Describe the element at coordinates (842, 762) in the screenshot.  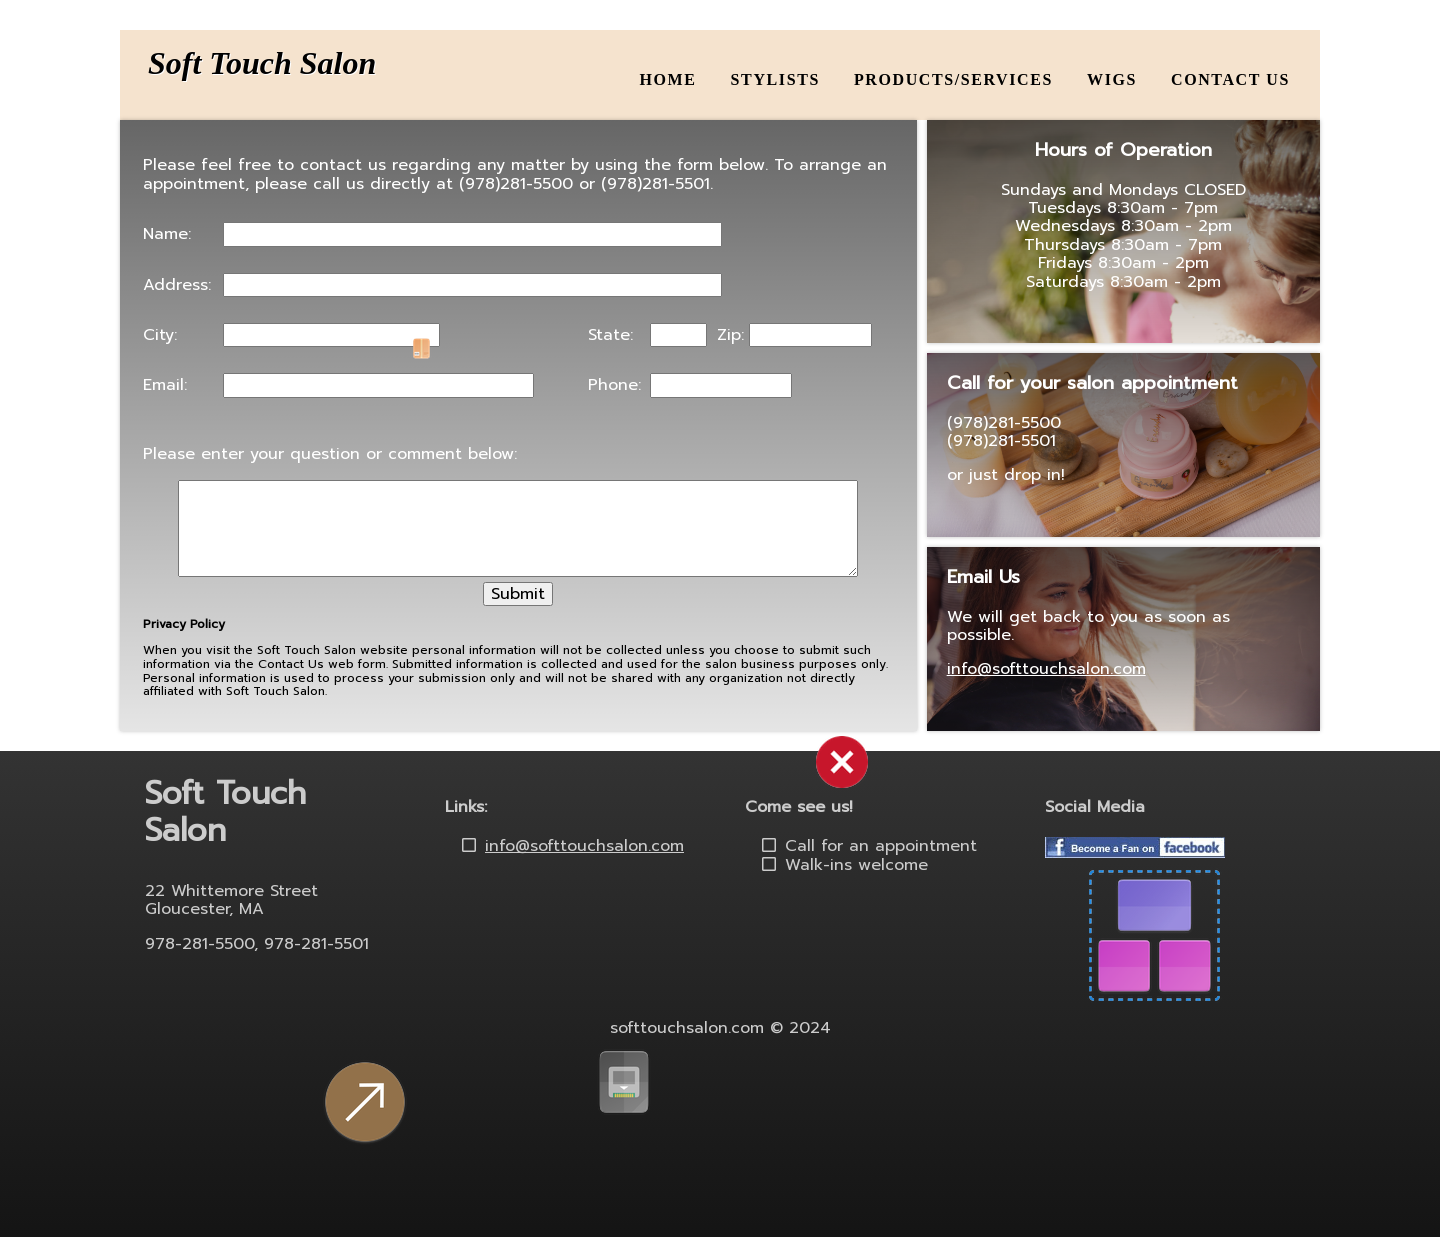
I see `close the current window or dialog` at that location.